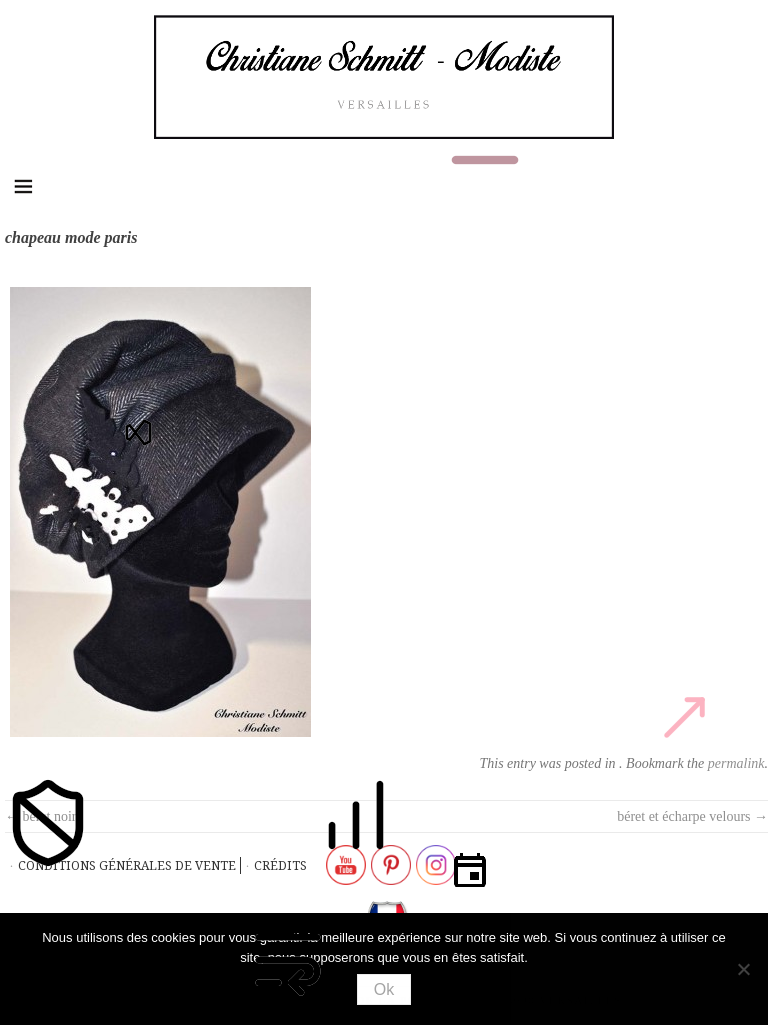  I want to click on move item to upper right position, so click(684, 717).